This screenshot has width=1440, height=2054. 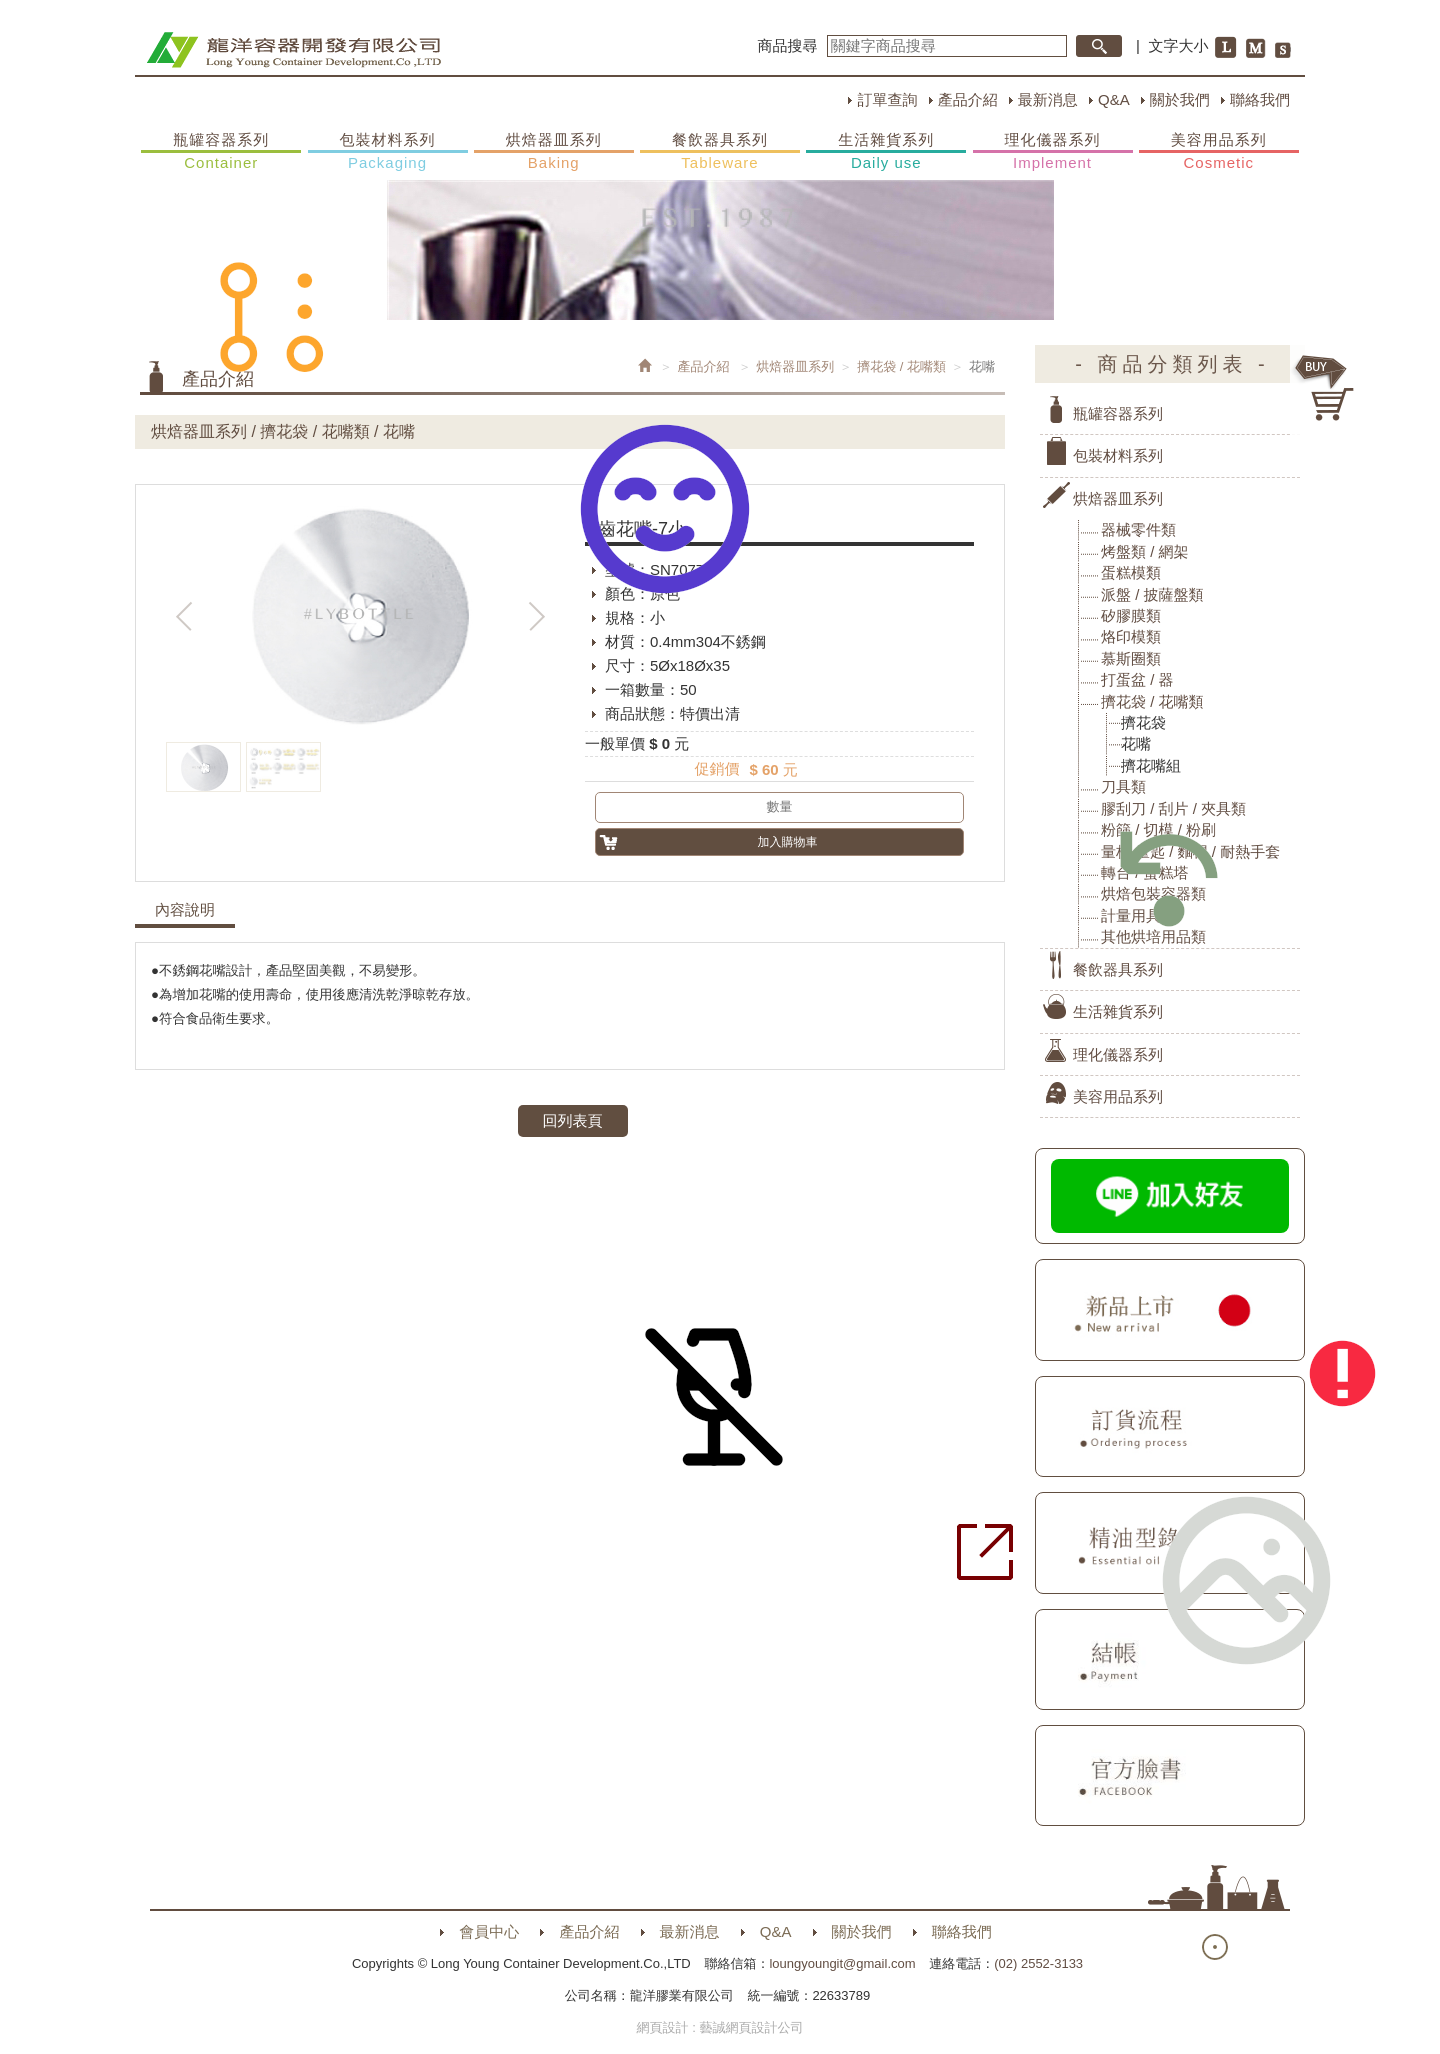 I want to click on draft pull request awaiting review, so click(x=271, y=313).